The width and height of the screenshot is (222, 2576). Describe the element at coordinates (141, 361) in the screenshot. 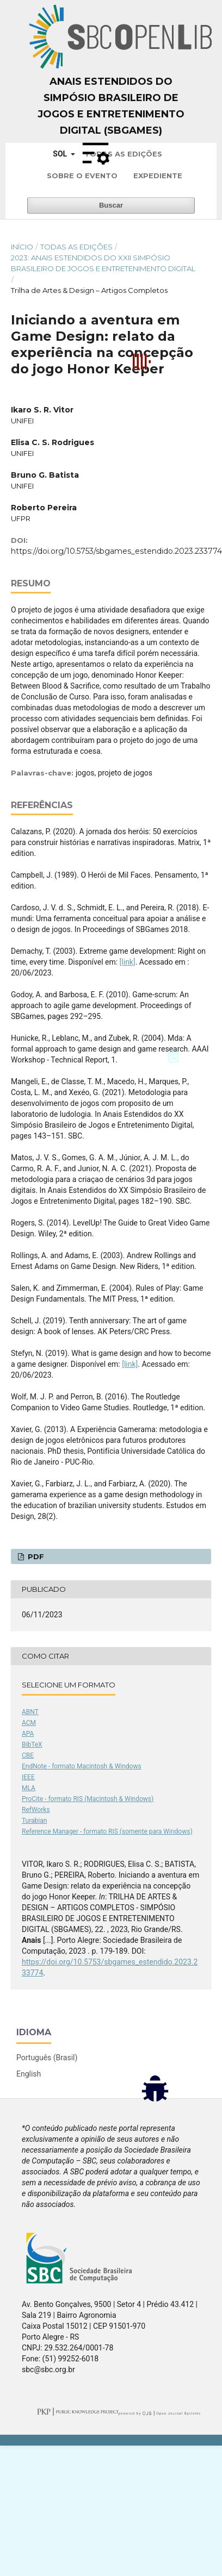

I see `clickhouse database service logo` at that location.